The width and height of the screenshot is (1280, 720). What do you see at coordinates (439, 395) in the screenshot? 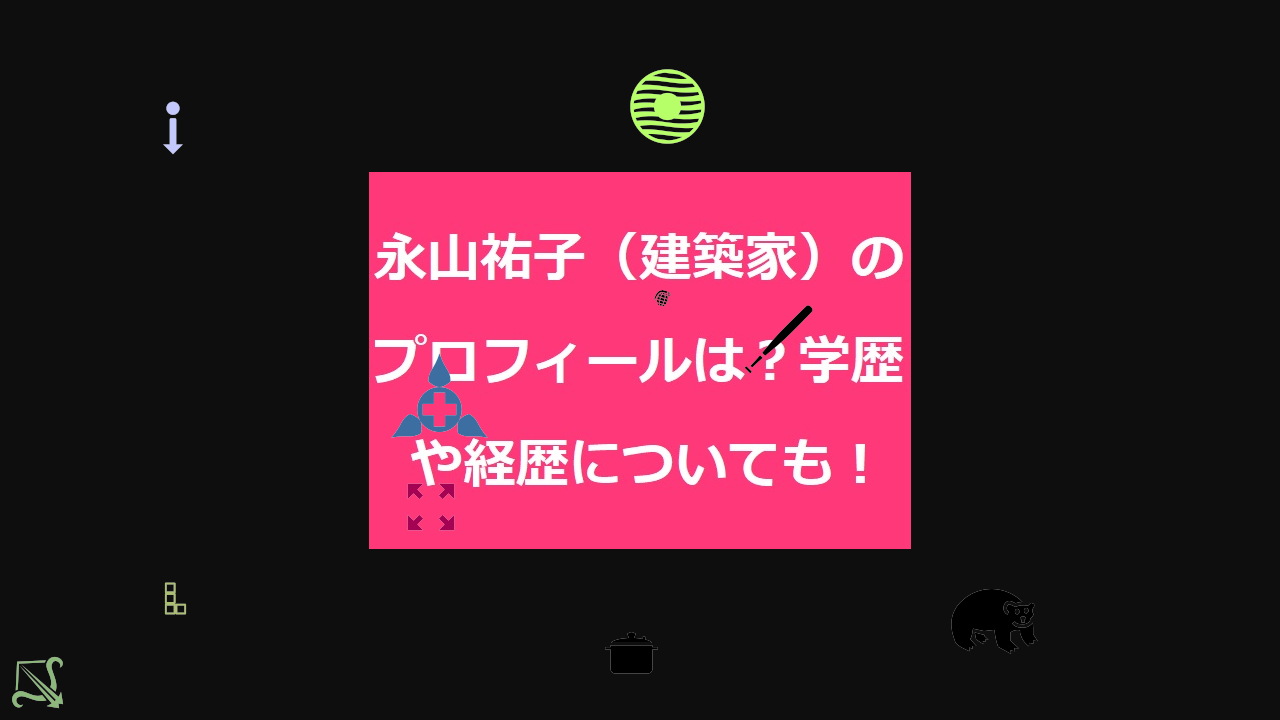
I see `indicates advanced or level three achievement status` at bounding box center [439, 395].